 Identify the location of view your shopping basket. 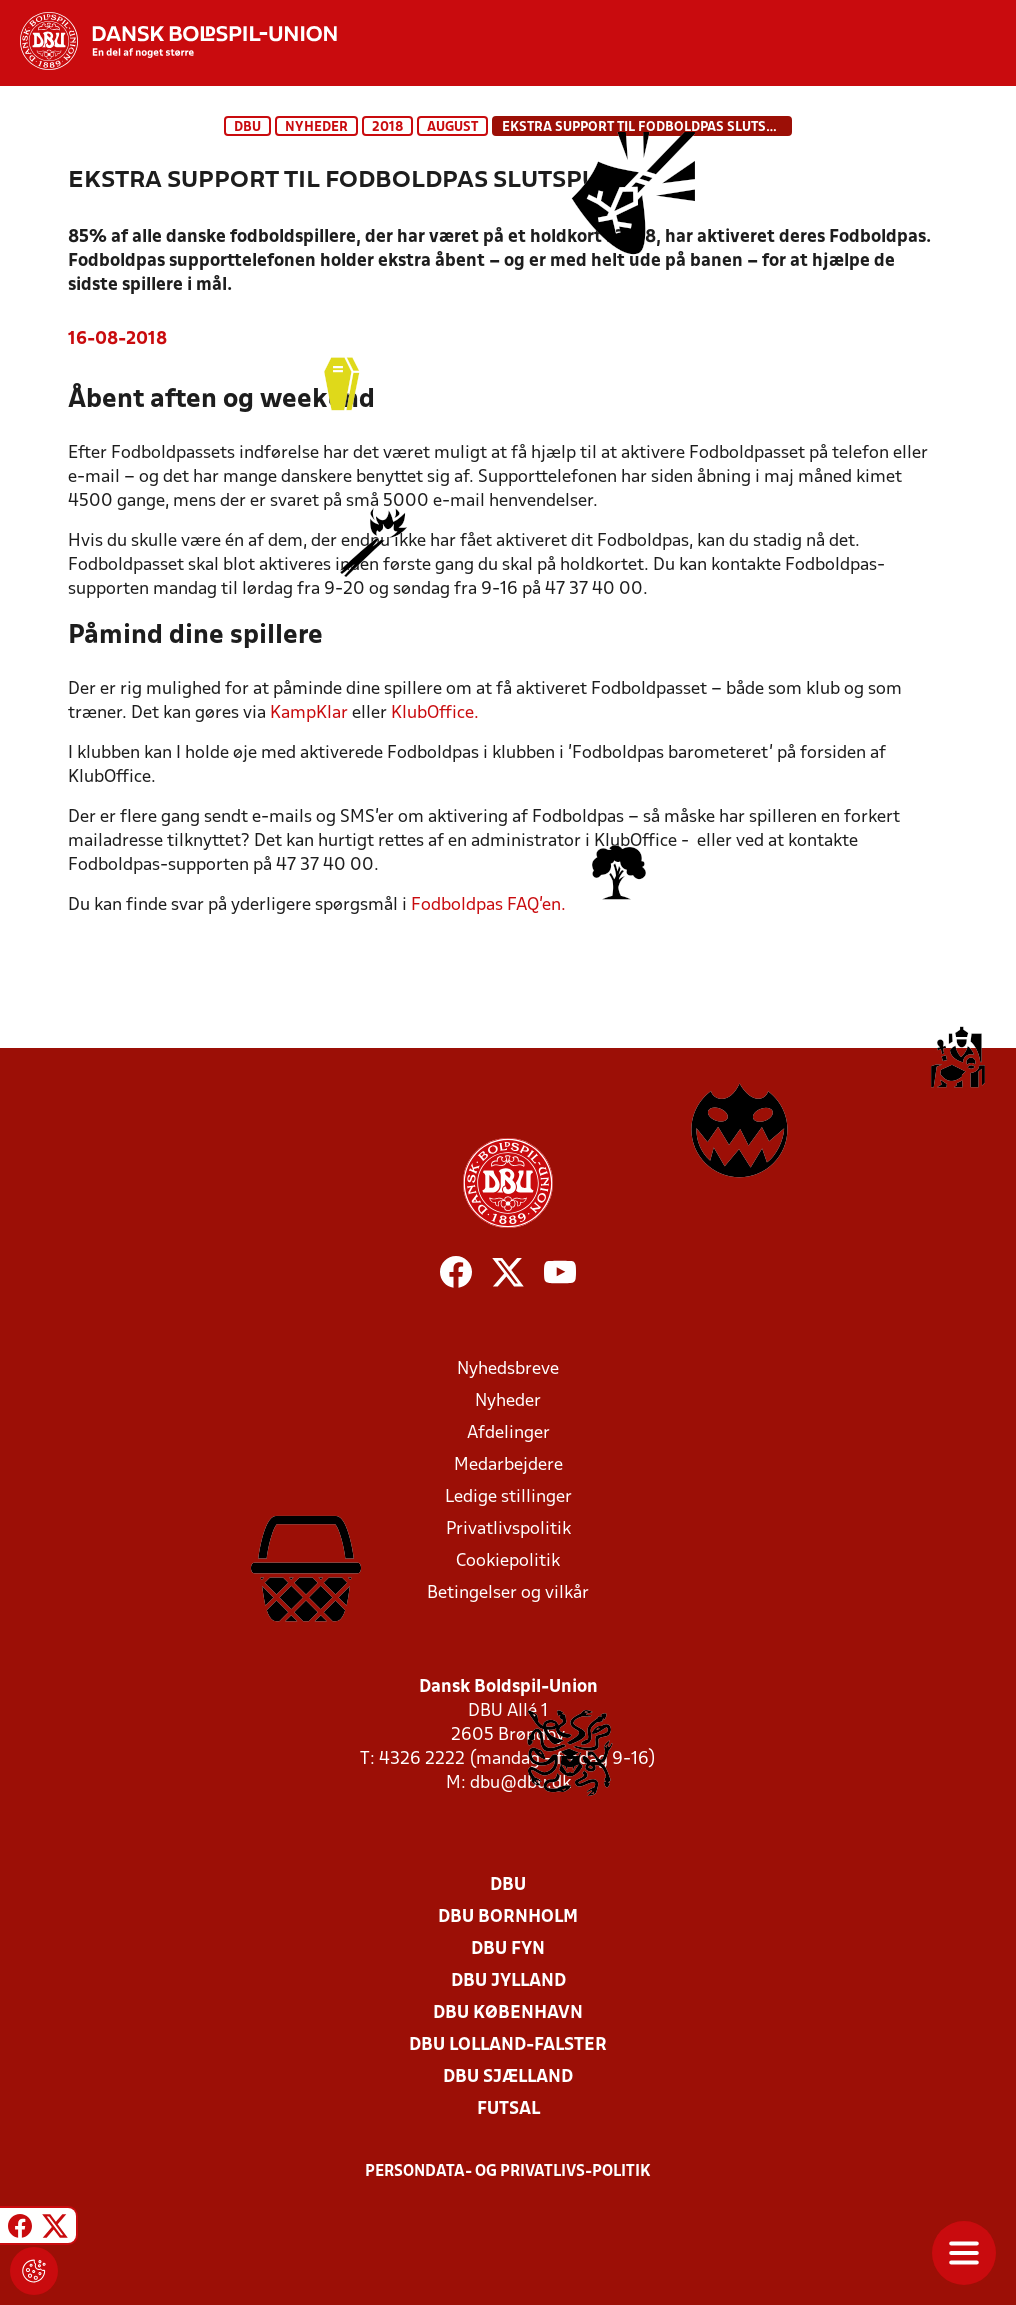
(306, 1568).